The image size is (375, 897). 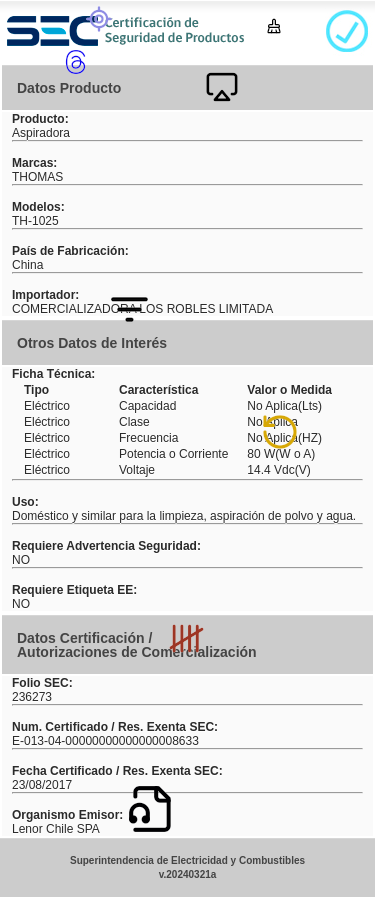 What do you see at coordinates (280, 432) in the screenshot?
I see `undo the last action` at bounding box center [280, 432].